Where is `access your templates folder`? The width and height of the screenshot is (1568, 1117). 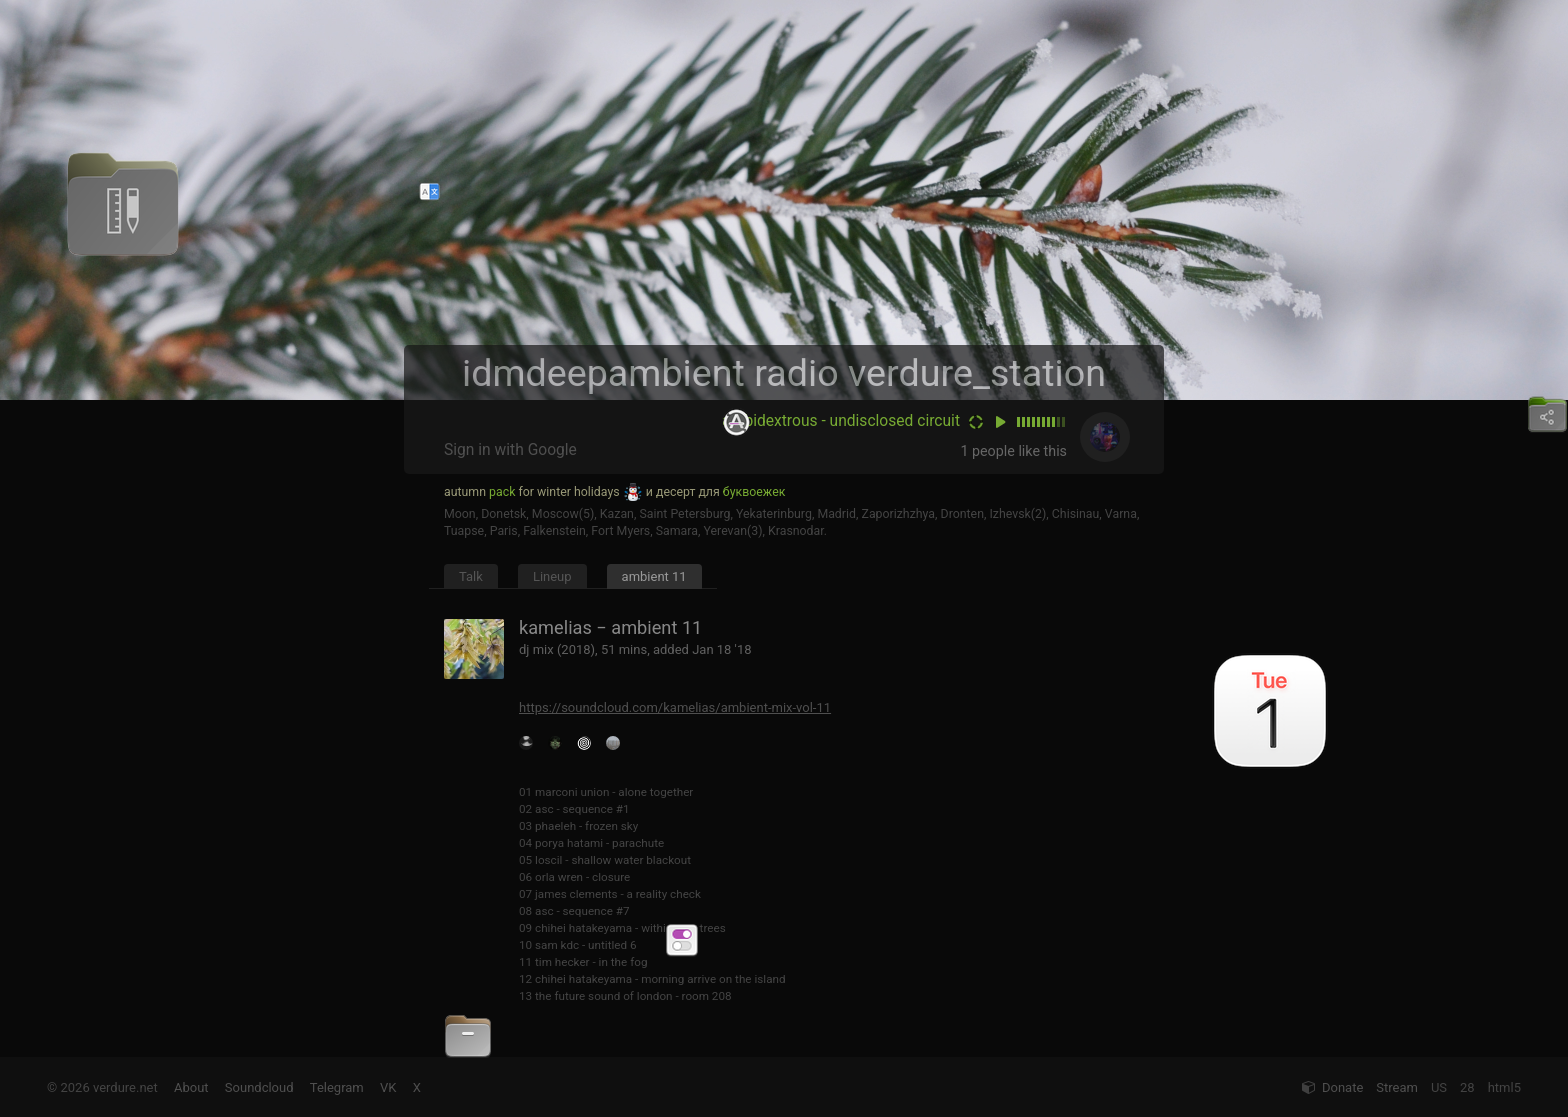
access your templates folder is located at coordinates (123, 204).